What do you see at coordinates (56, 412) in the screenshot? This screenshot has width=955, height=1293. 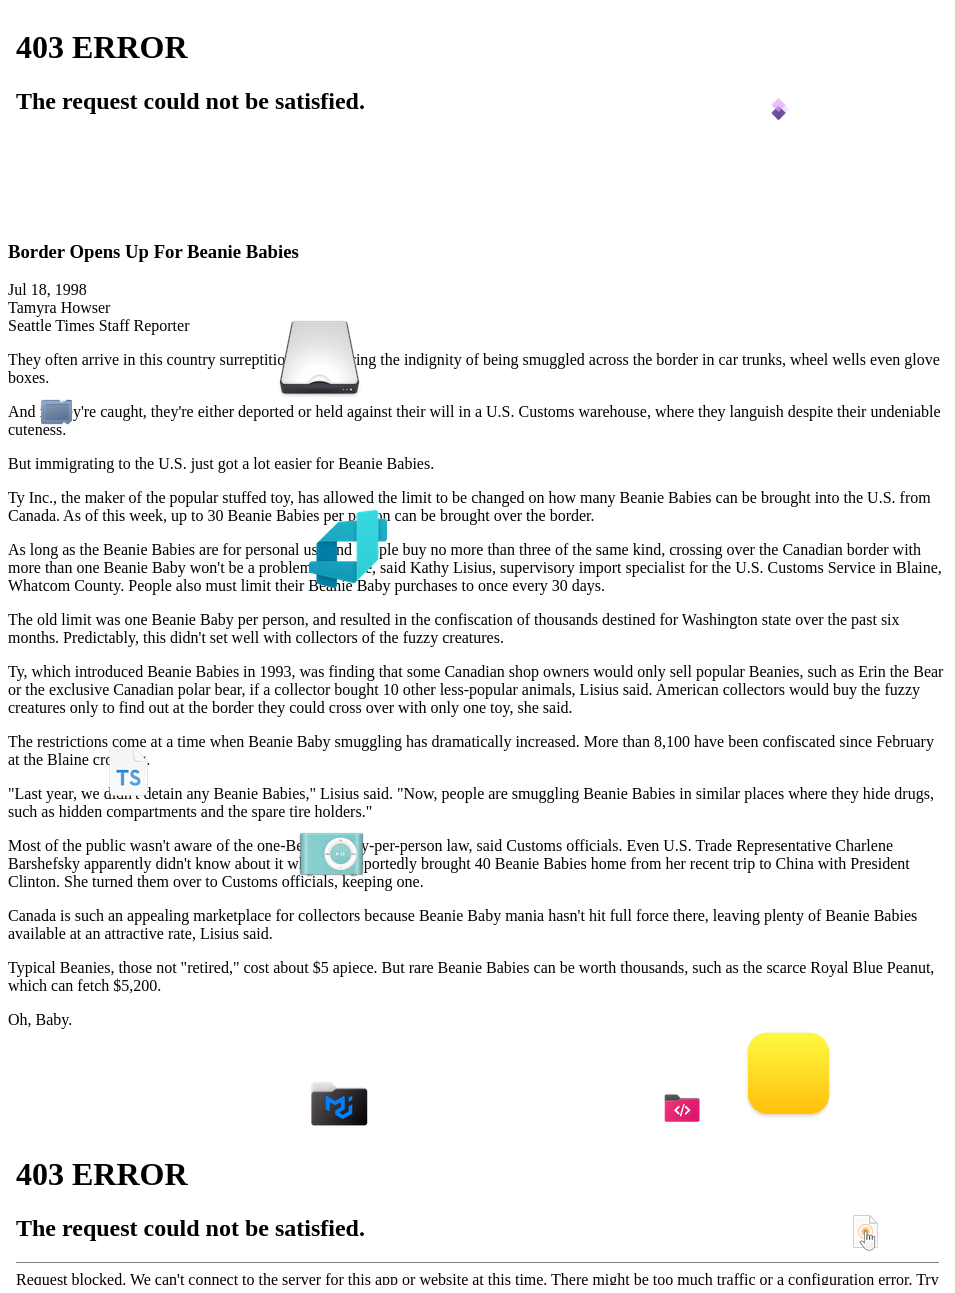 I see `save the current file or document` at bounding box center [56, 412].